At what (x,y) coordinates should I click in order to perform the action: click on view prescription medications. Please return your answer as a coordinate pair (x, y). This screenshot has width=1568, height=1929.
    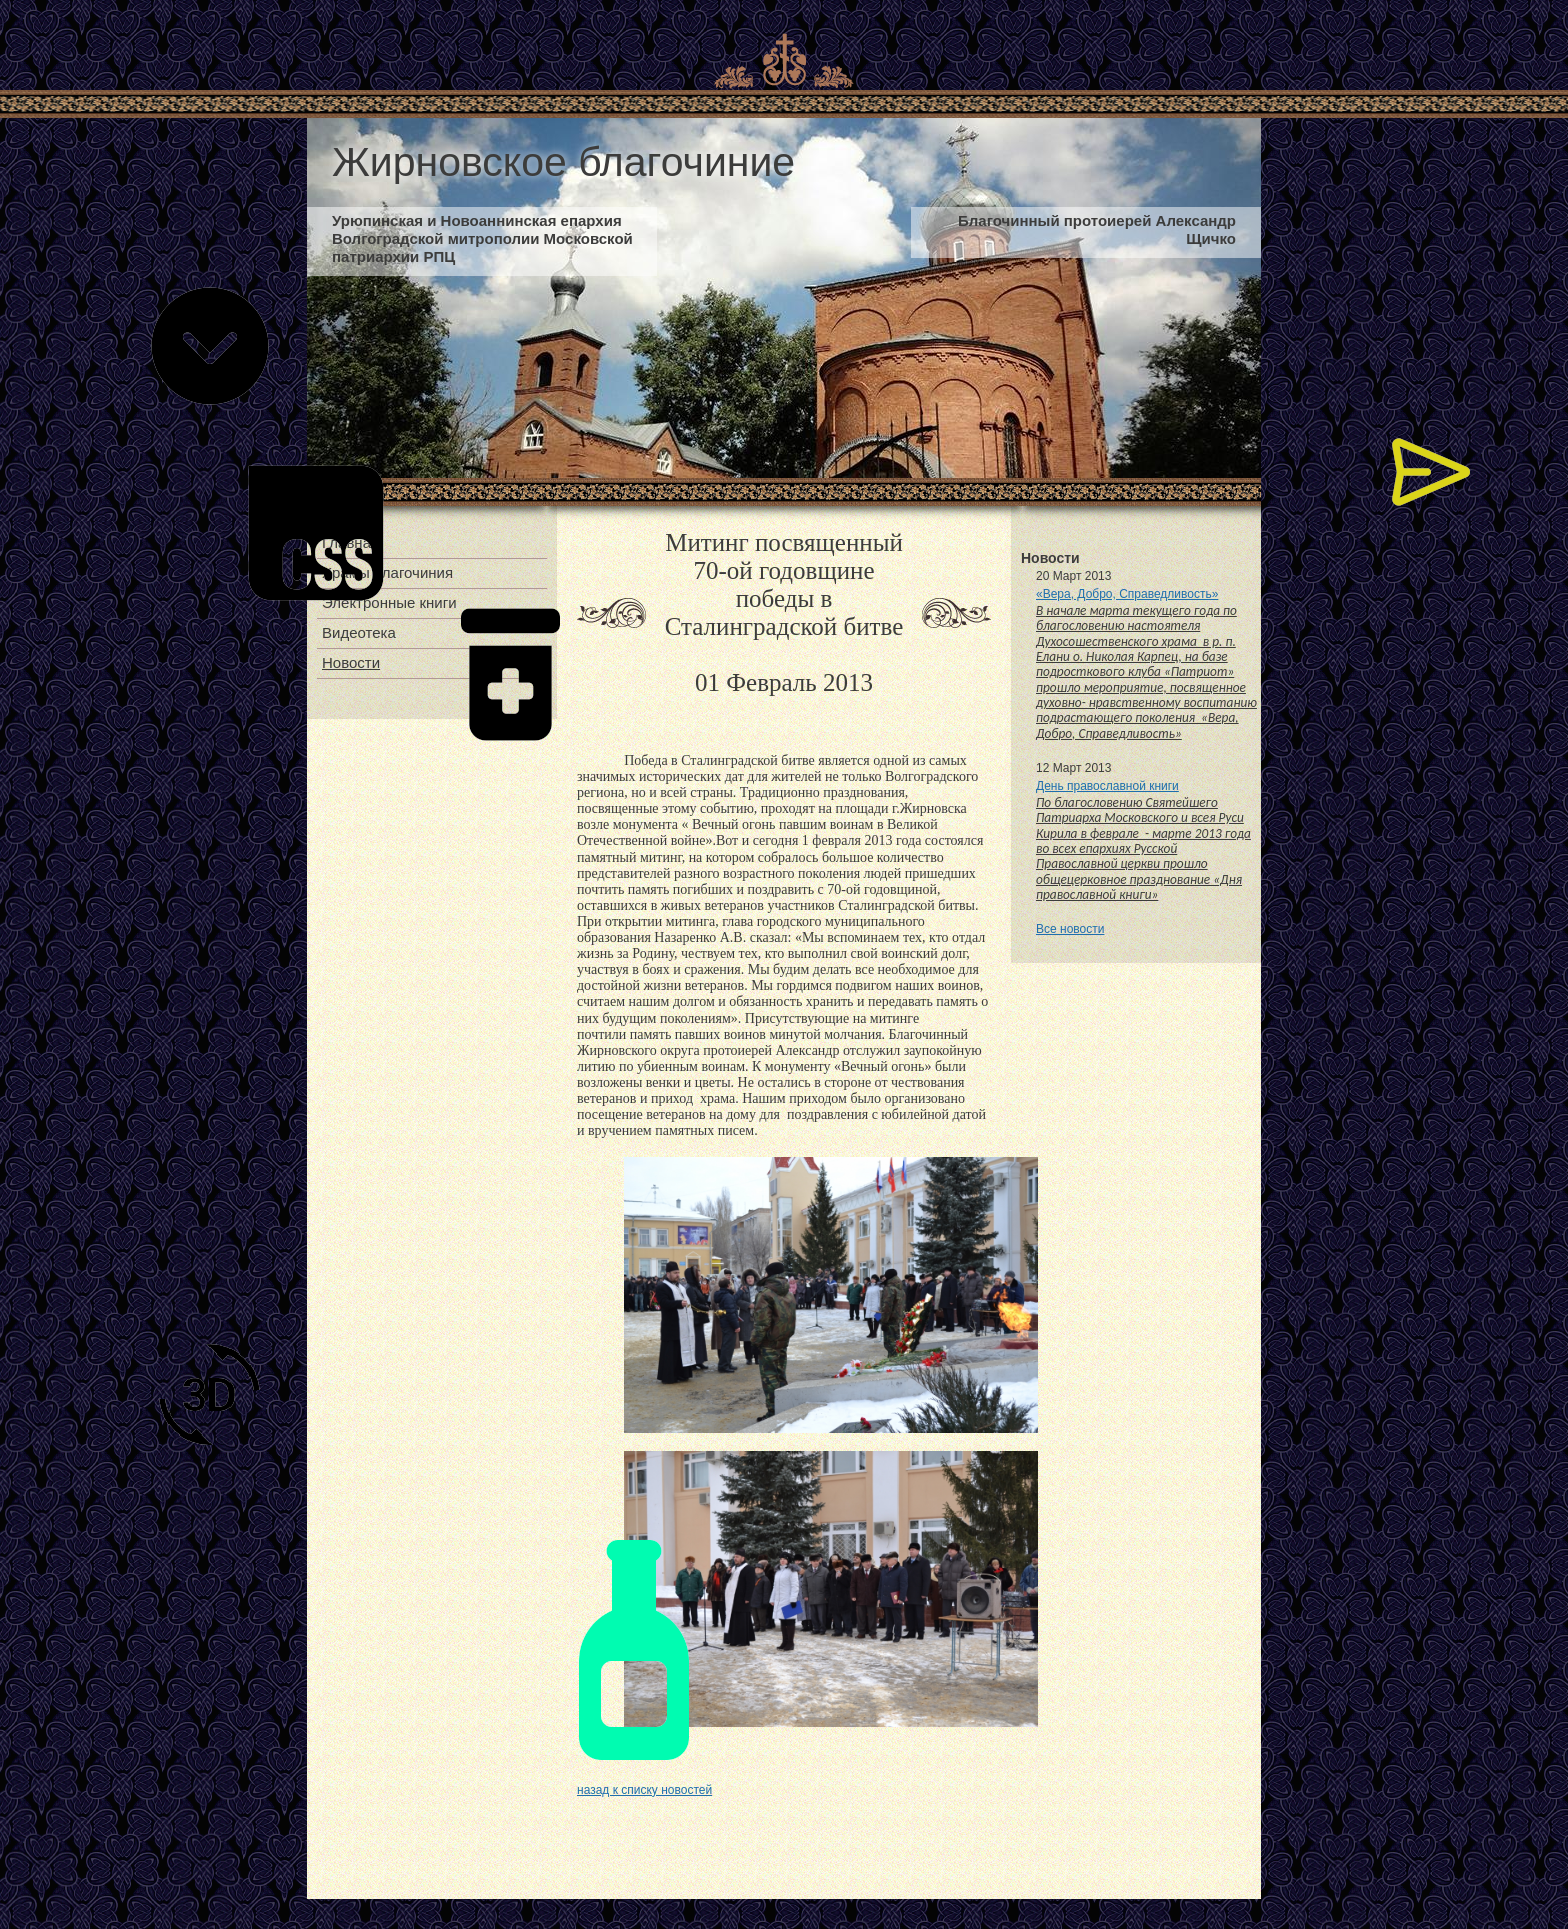
    Looking at the image, I should click on (510, 674).